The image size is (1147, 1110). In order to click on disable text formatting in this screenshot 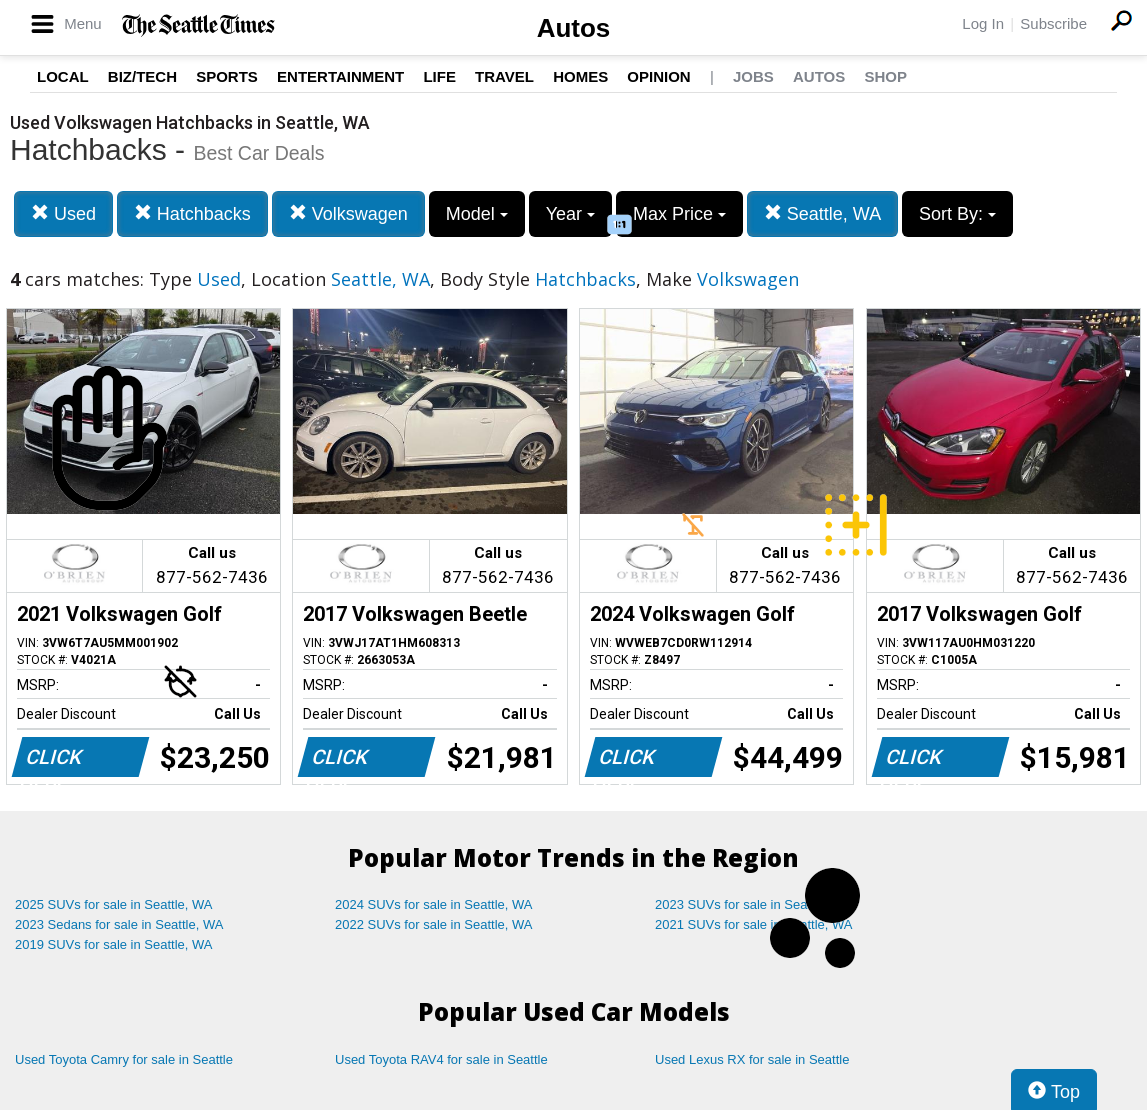, I will do `click(693, 525)`.